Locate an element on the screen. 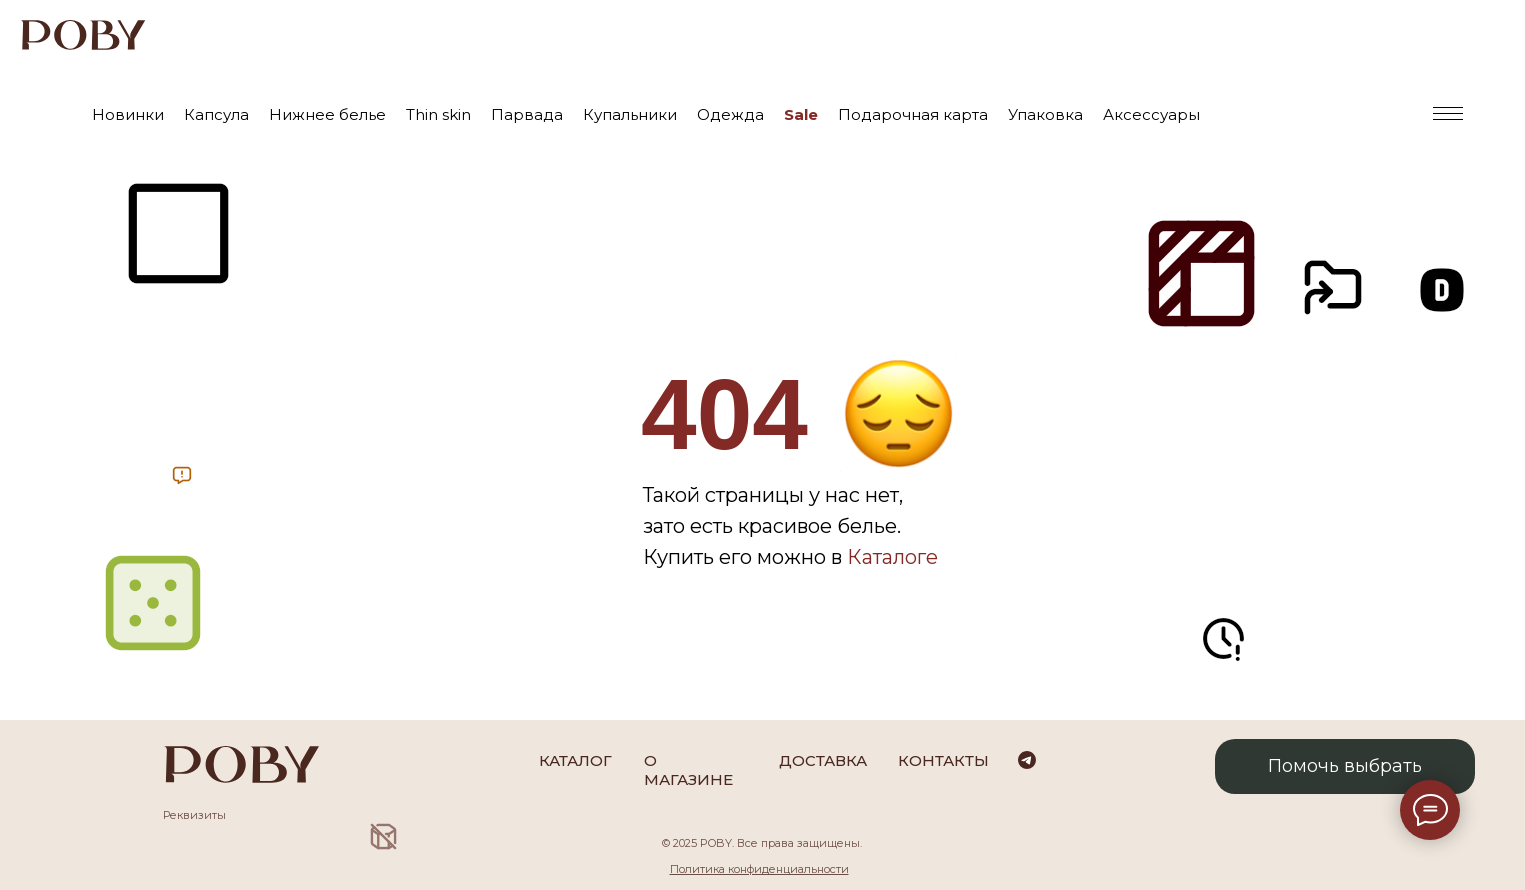  time-sensitive alert or warning is located at coordinates (1223, 638).